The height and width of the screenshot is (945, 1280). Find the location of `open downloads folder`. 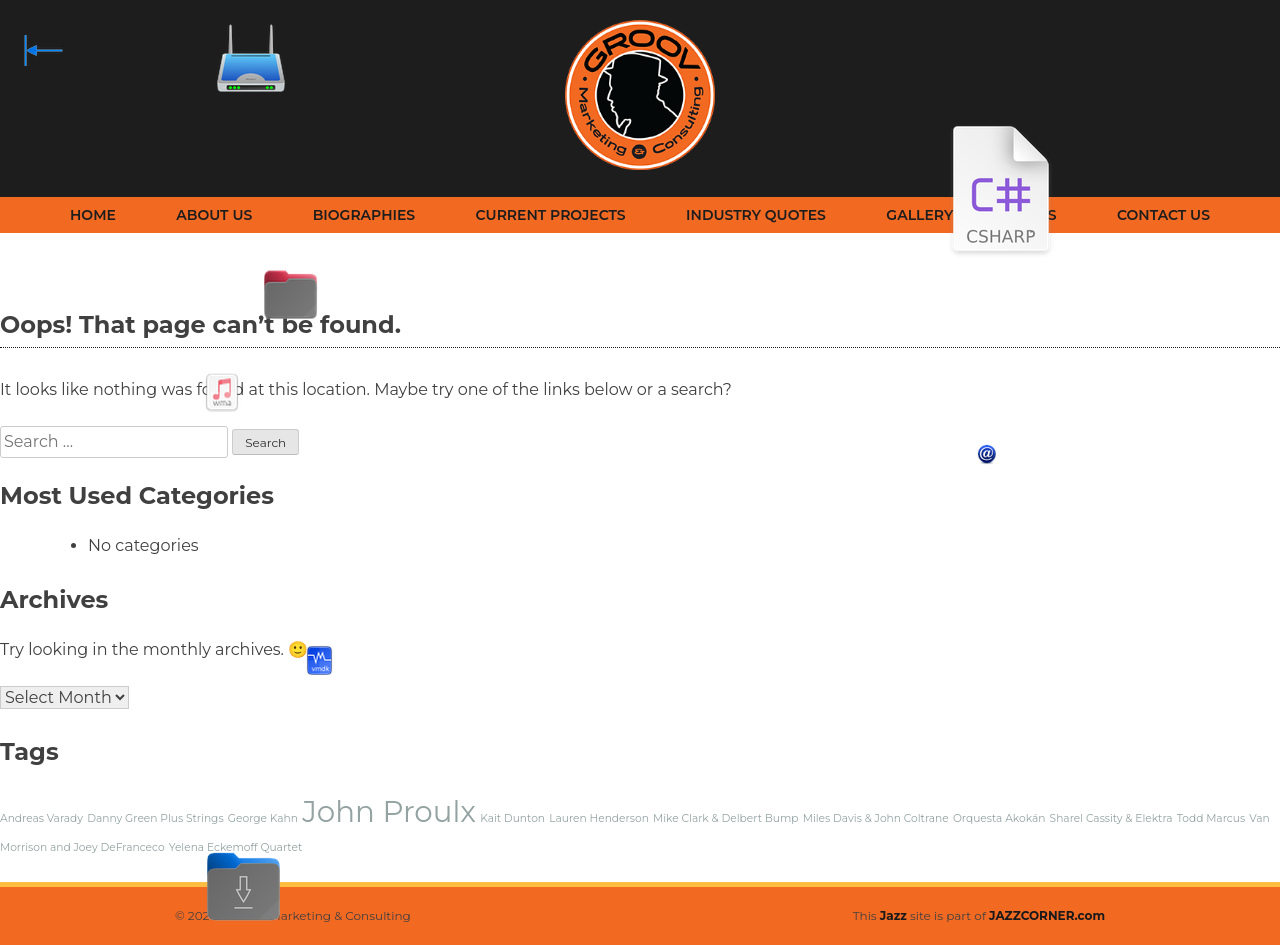

open downloads folder is located at coordinates (243, 886).